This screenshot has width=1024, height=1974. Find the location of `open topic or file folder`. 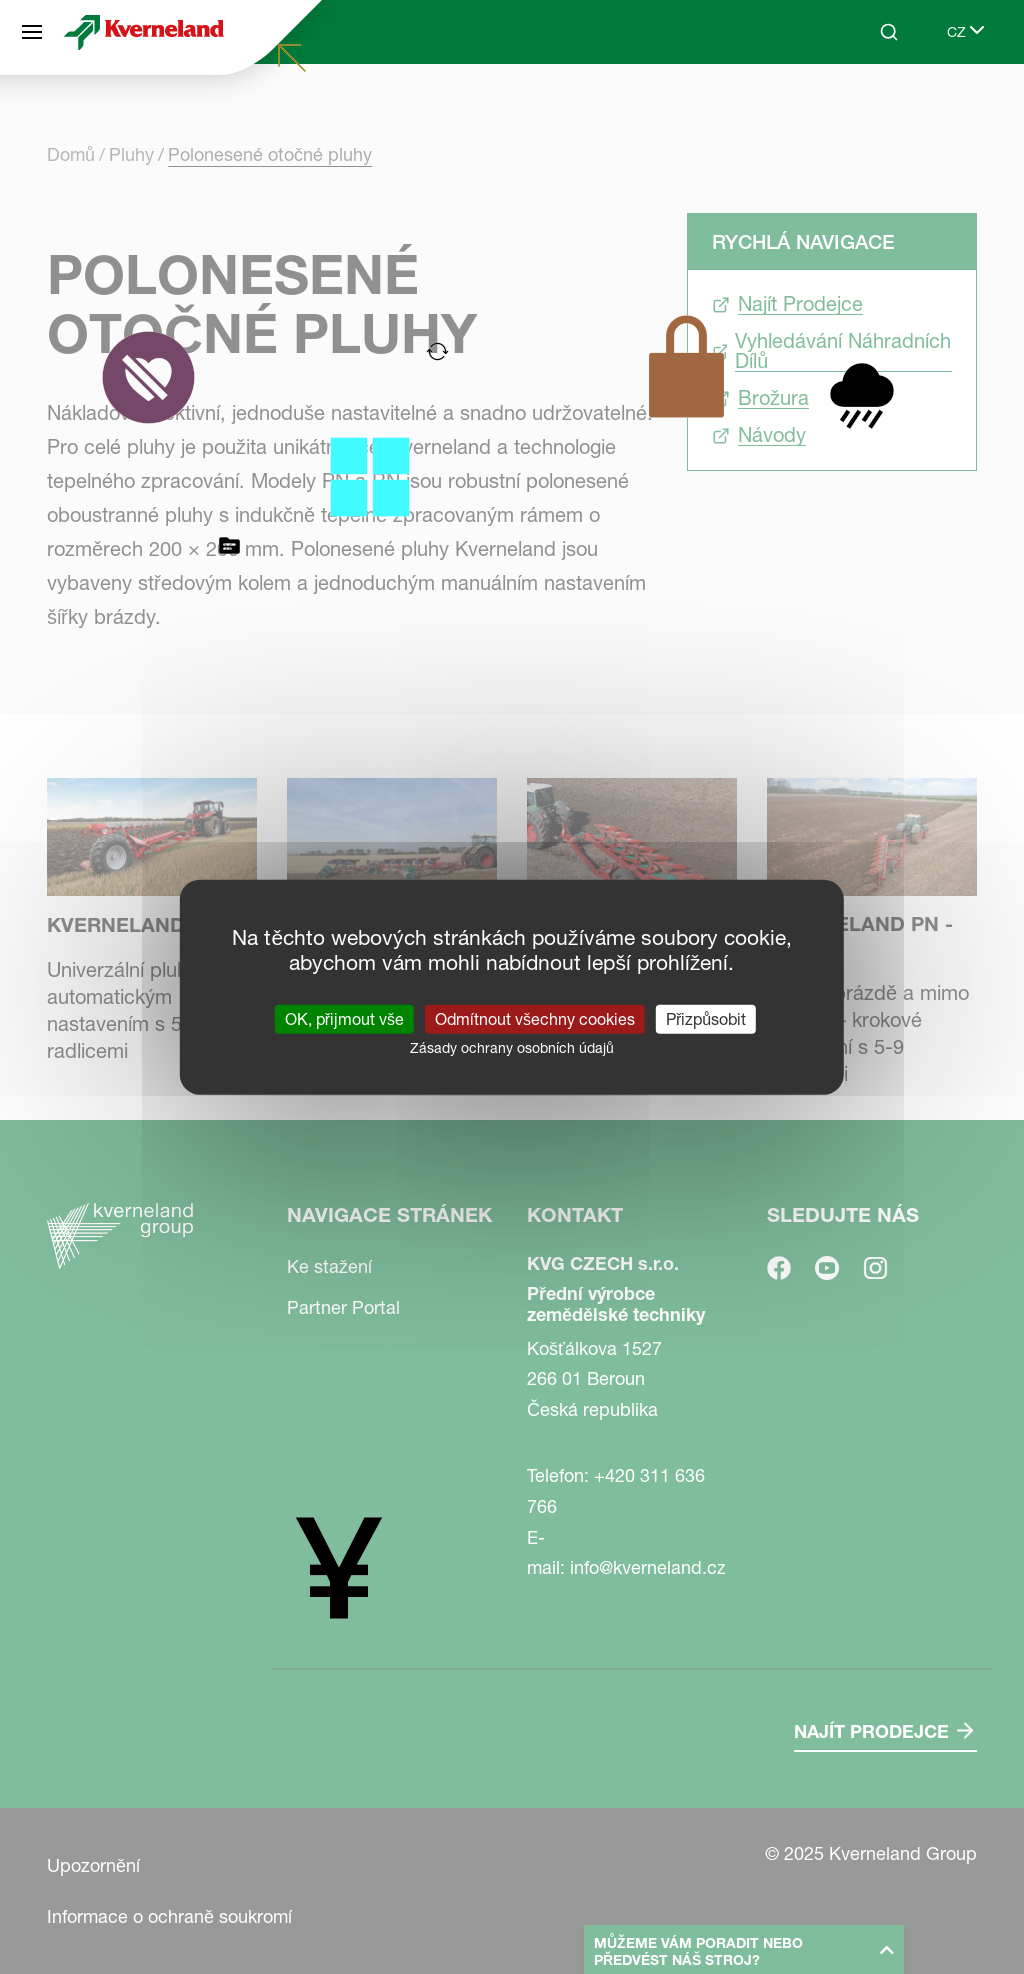

open topic or file folder is located at coordinates (229, 545).